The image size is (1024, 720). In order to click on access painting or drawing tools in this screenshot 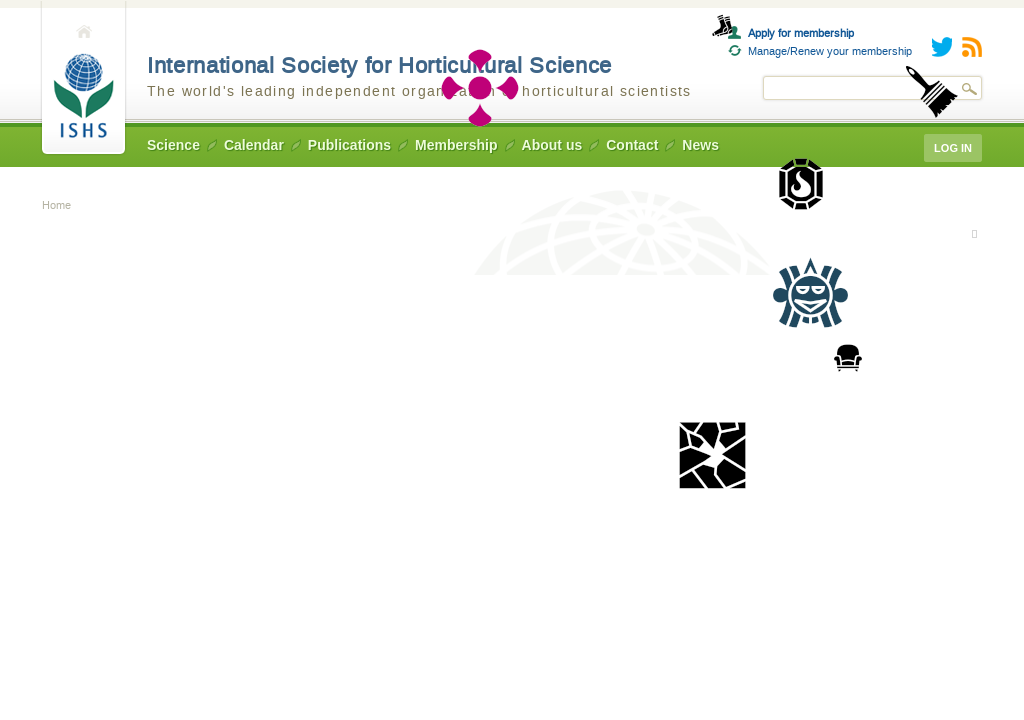, I will do `click(932, 92)`.